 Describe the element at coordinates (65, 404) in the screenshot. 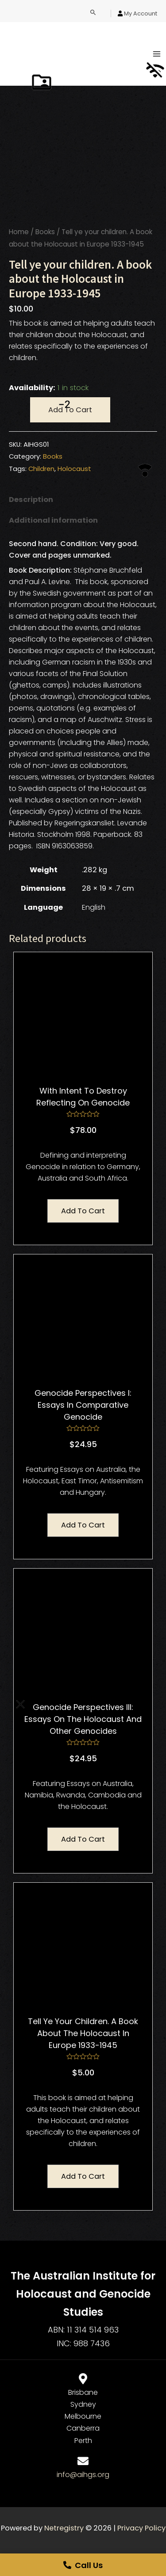

I see `decrease exposure by 2 stops in photo editing` at that location.